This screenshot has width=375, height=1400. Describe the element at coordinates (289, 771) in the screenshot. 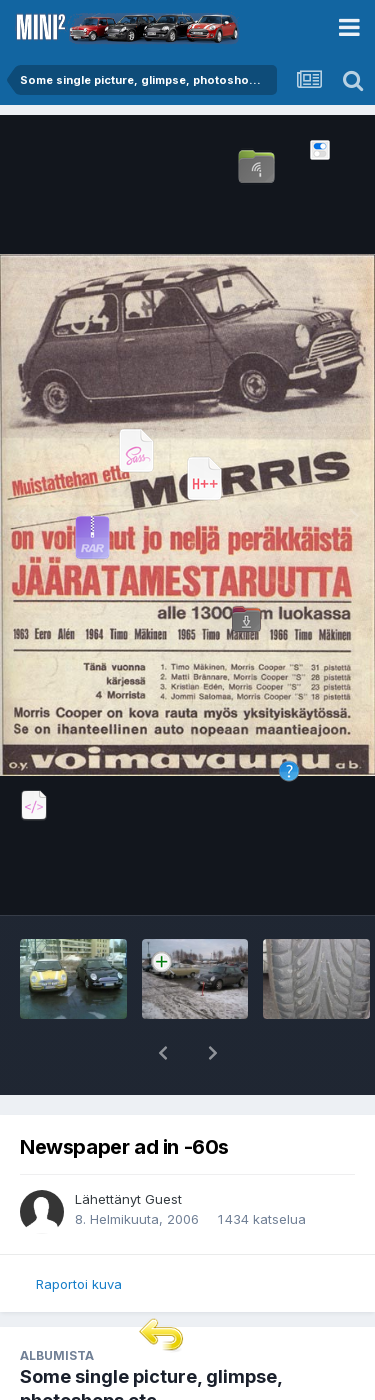

I see `access help and support documentation` at that location.